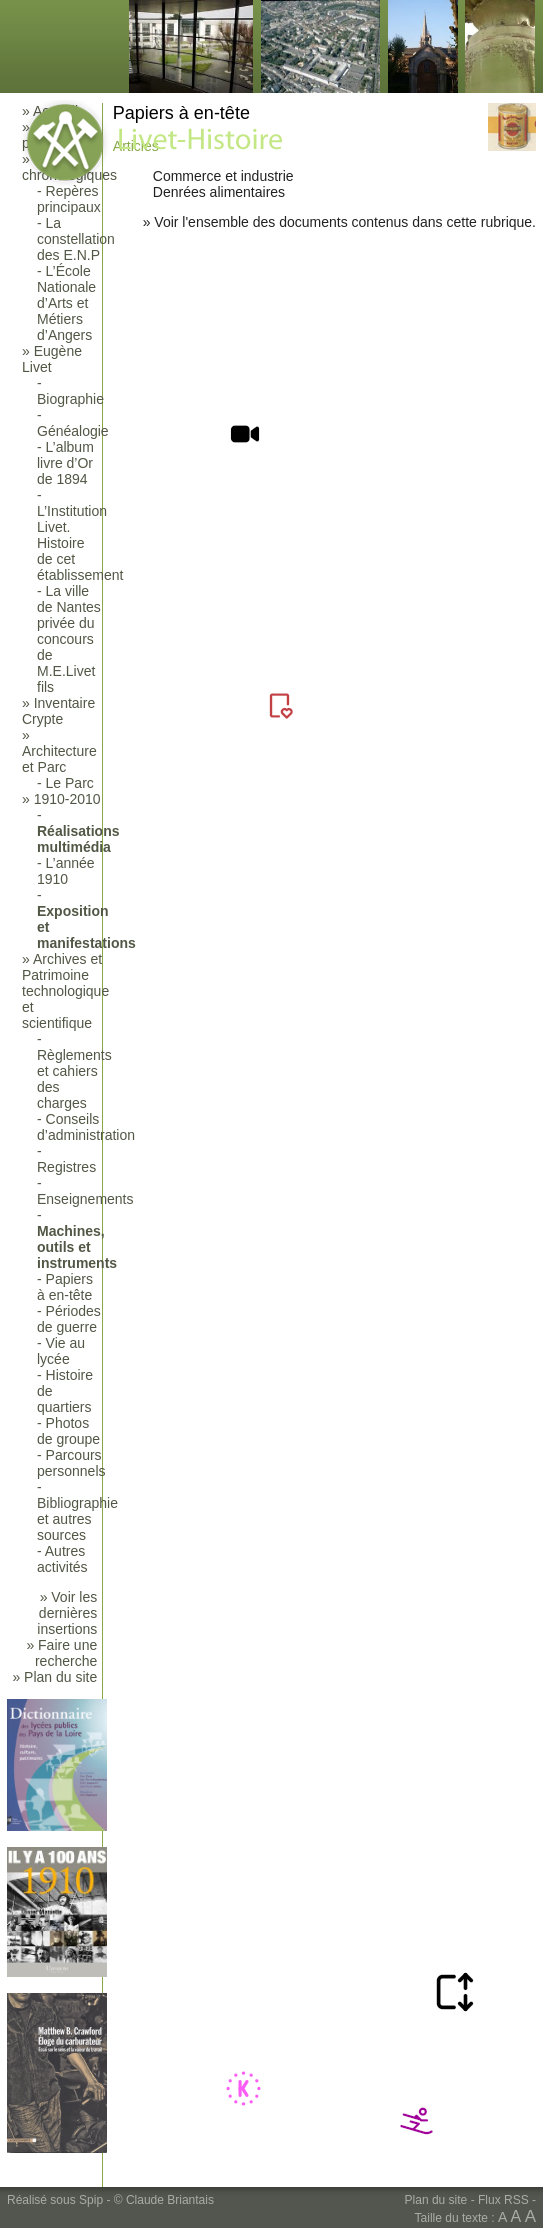 This screenshot has height=2228, width=543. I want to click on access skiing or winter sports activities, so click(416, 2121).